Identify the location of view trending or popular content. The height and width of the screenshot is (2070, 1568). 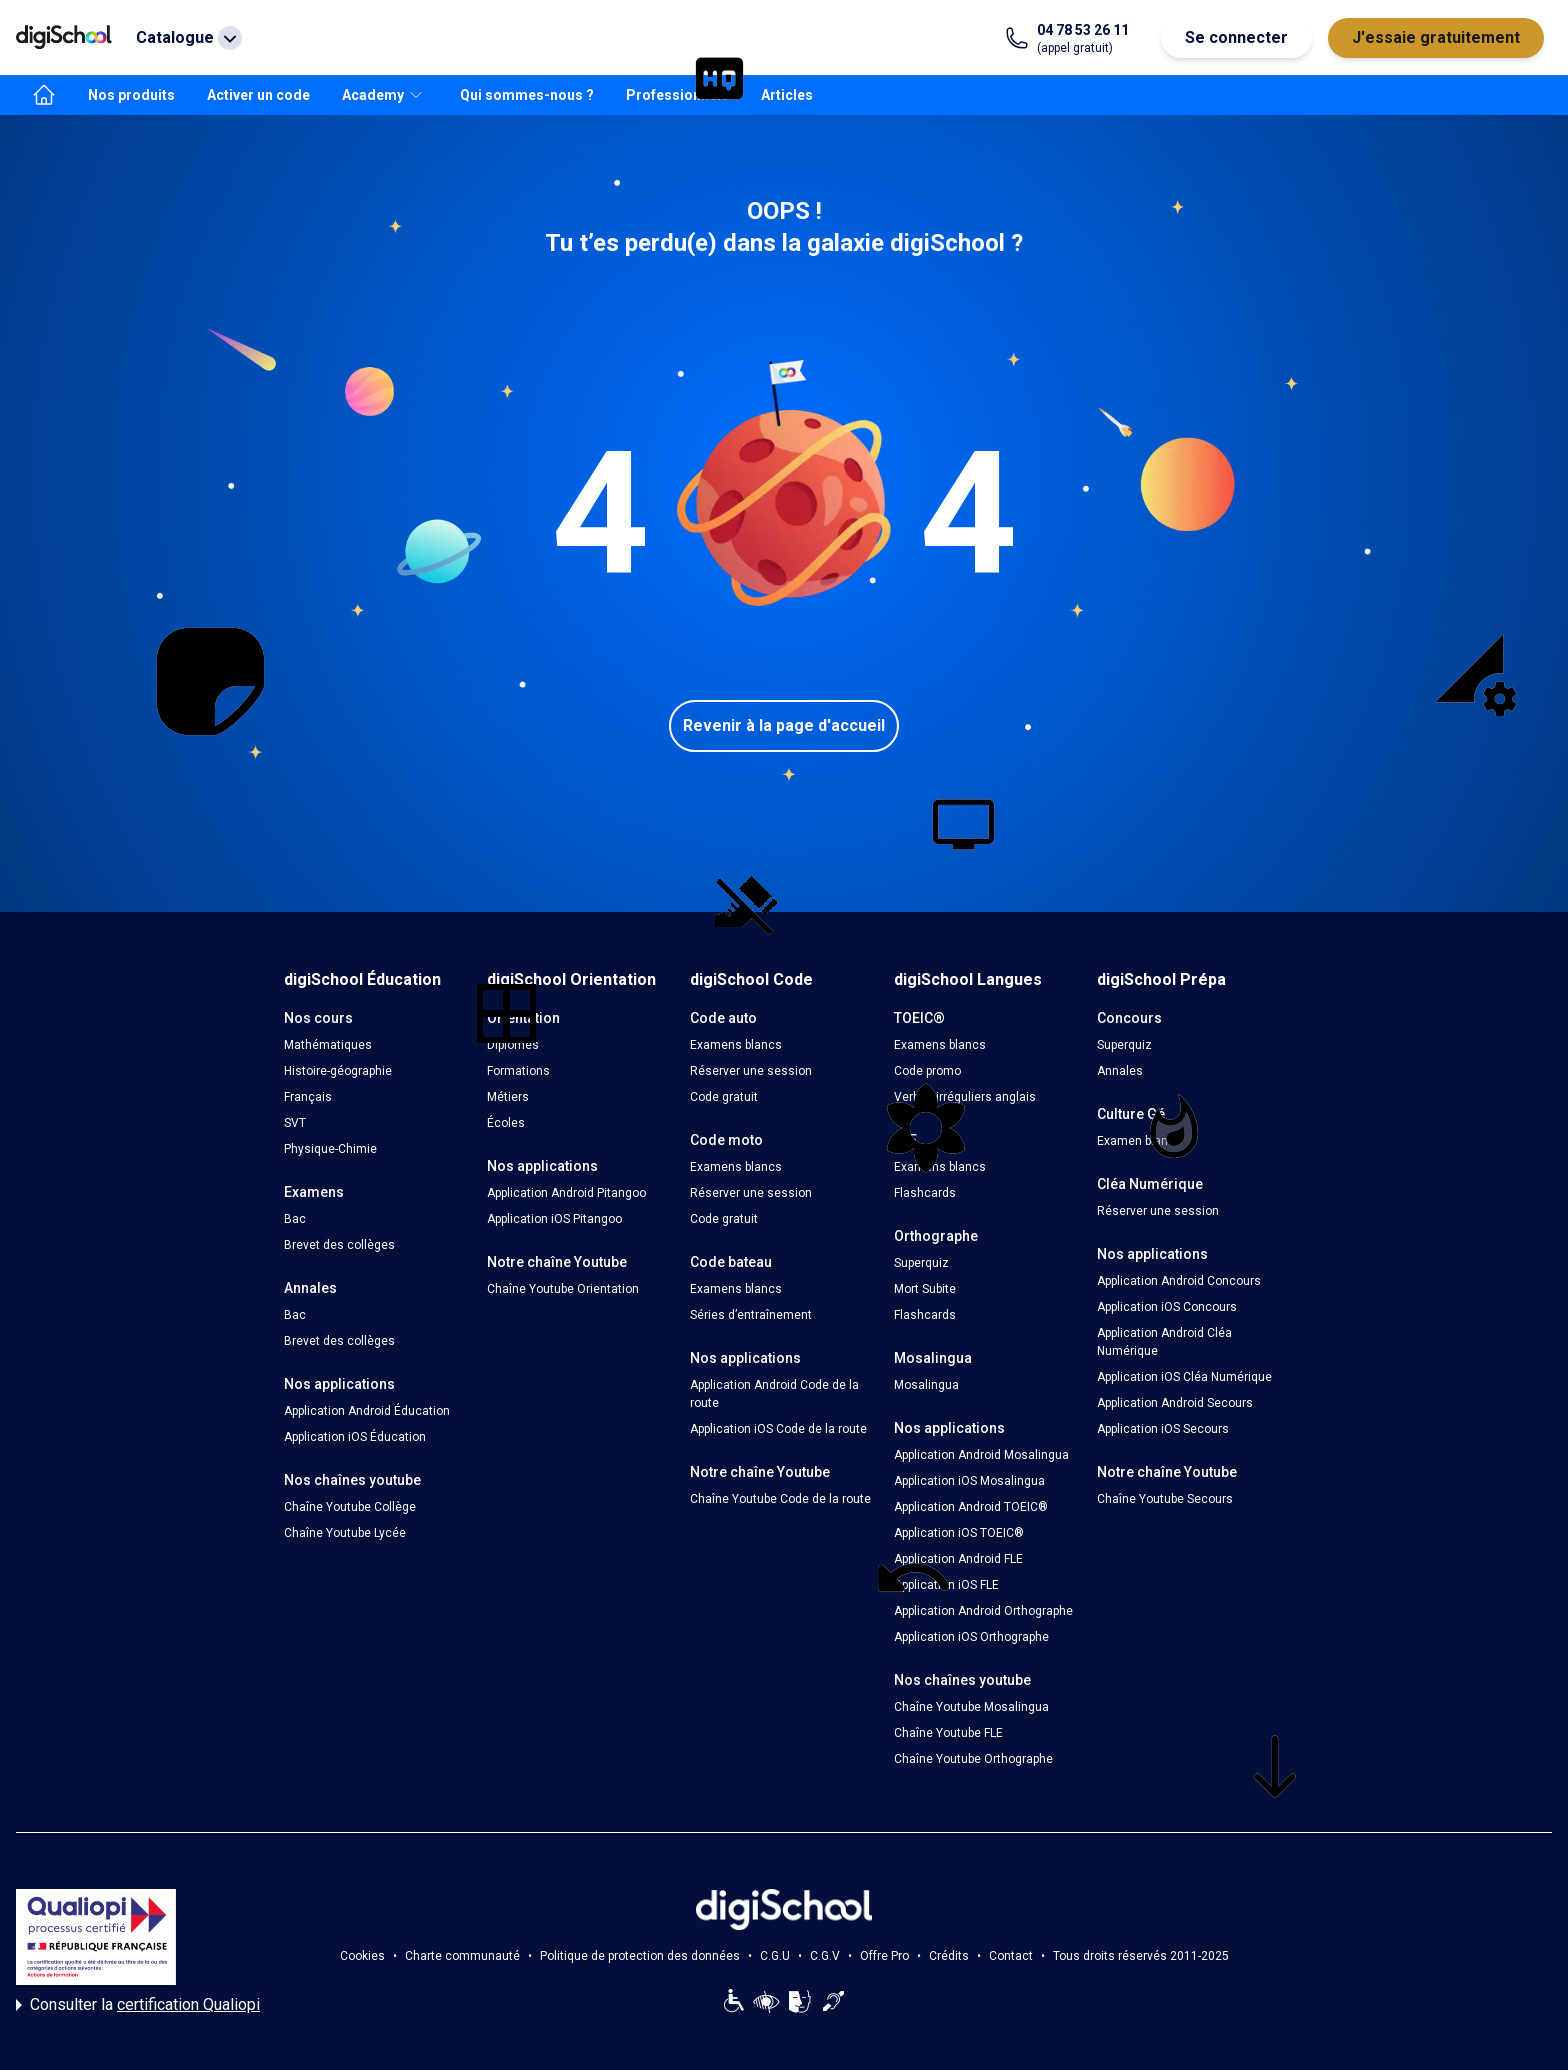
(1174, 1128).